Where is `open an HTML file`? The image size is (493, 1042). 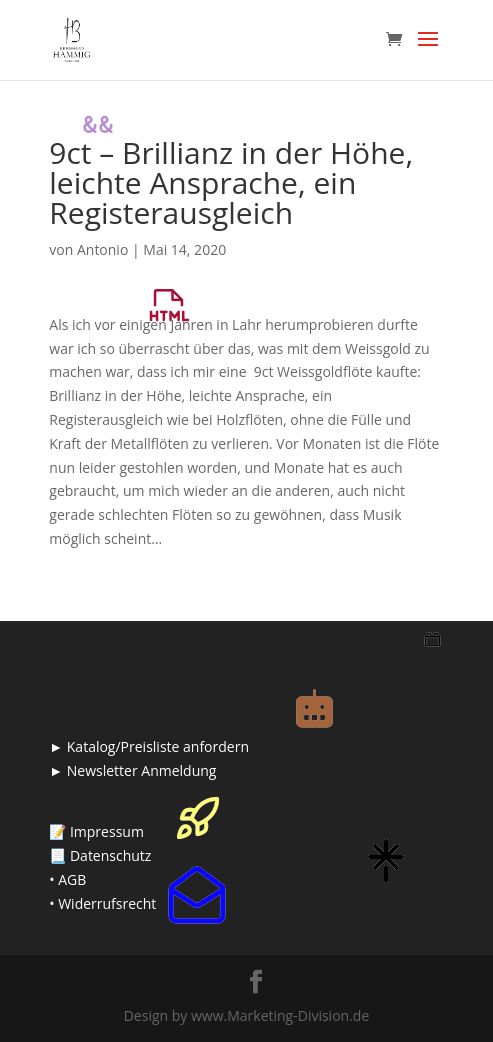
open an HTML file is located at coordinates (168, 306).